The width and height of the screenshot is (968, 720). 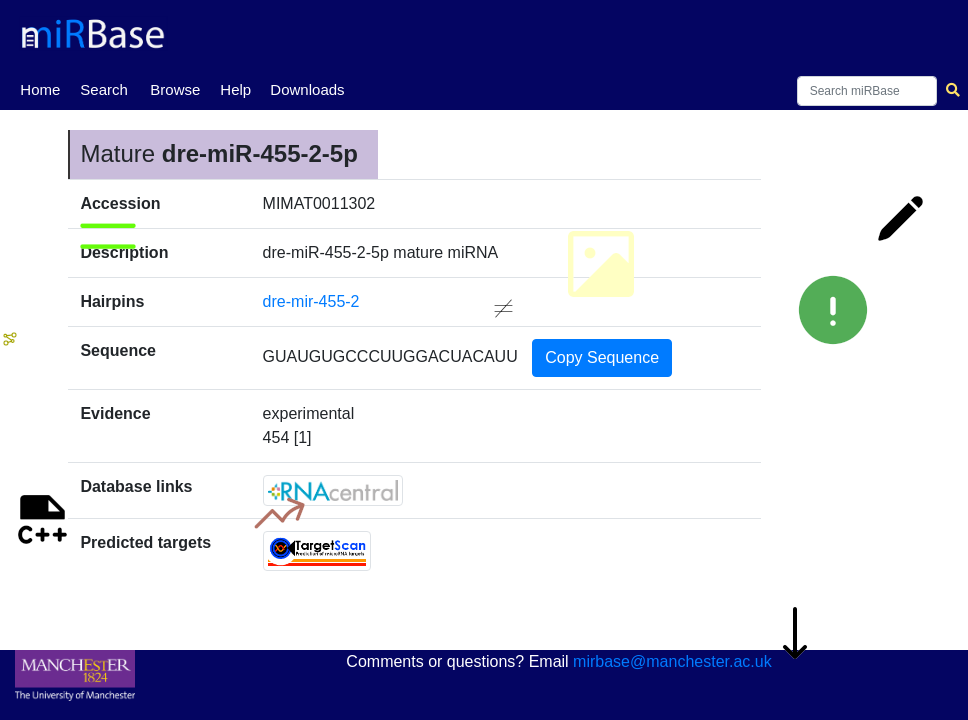 What do you see at coordinates (503, 308) in the screenshot?
I see `indicates values are not equal or mismatched` at bounding box center [503, 308].